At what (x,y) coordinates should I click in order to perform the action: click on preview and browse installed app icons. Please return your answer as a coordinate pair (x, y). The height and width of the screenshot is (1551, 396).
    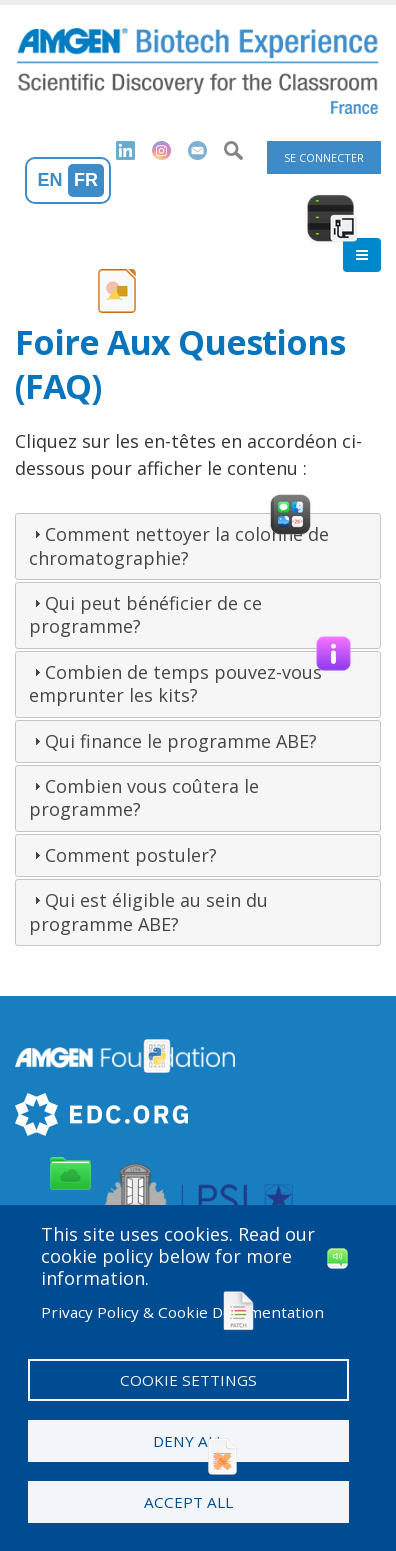
    Looking at the image, I should click on (290, 514).